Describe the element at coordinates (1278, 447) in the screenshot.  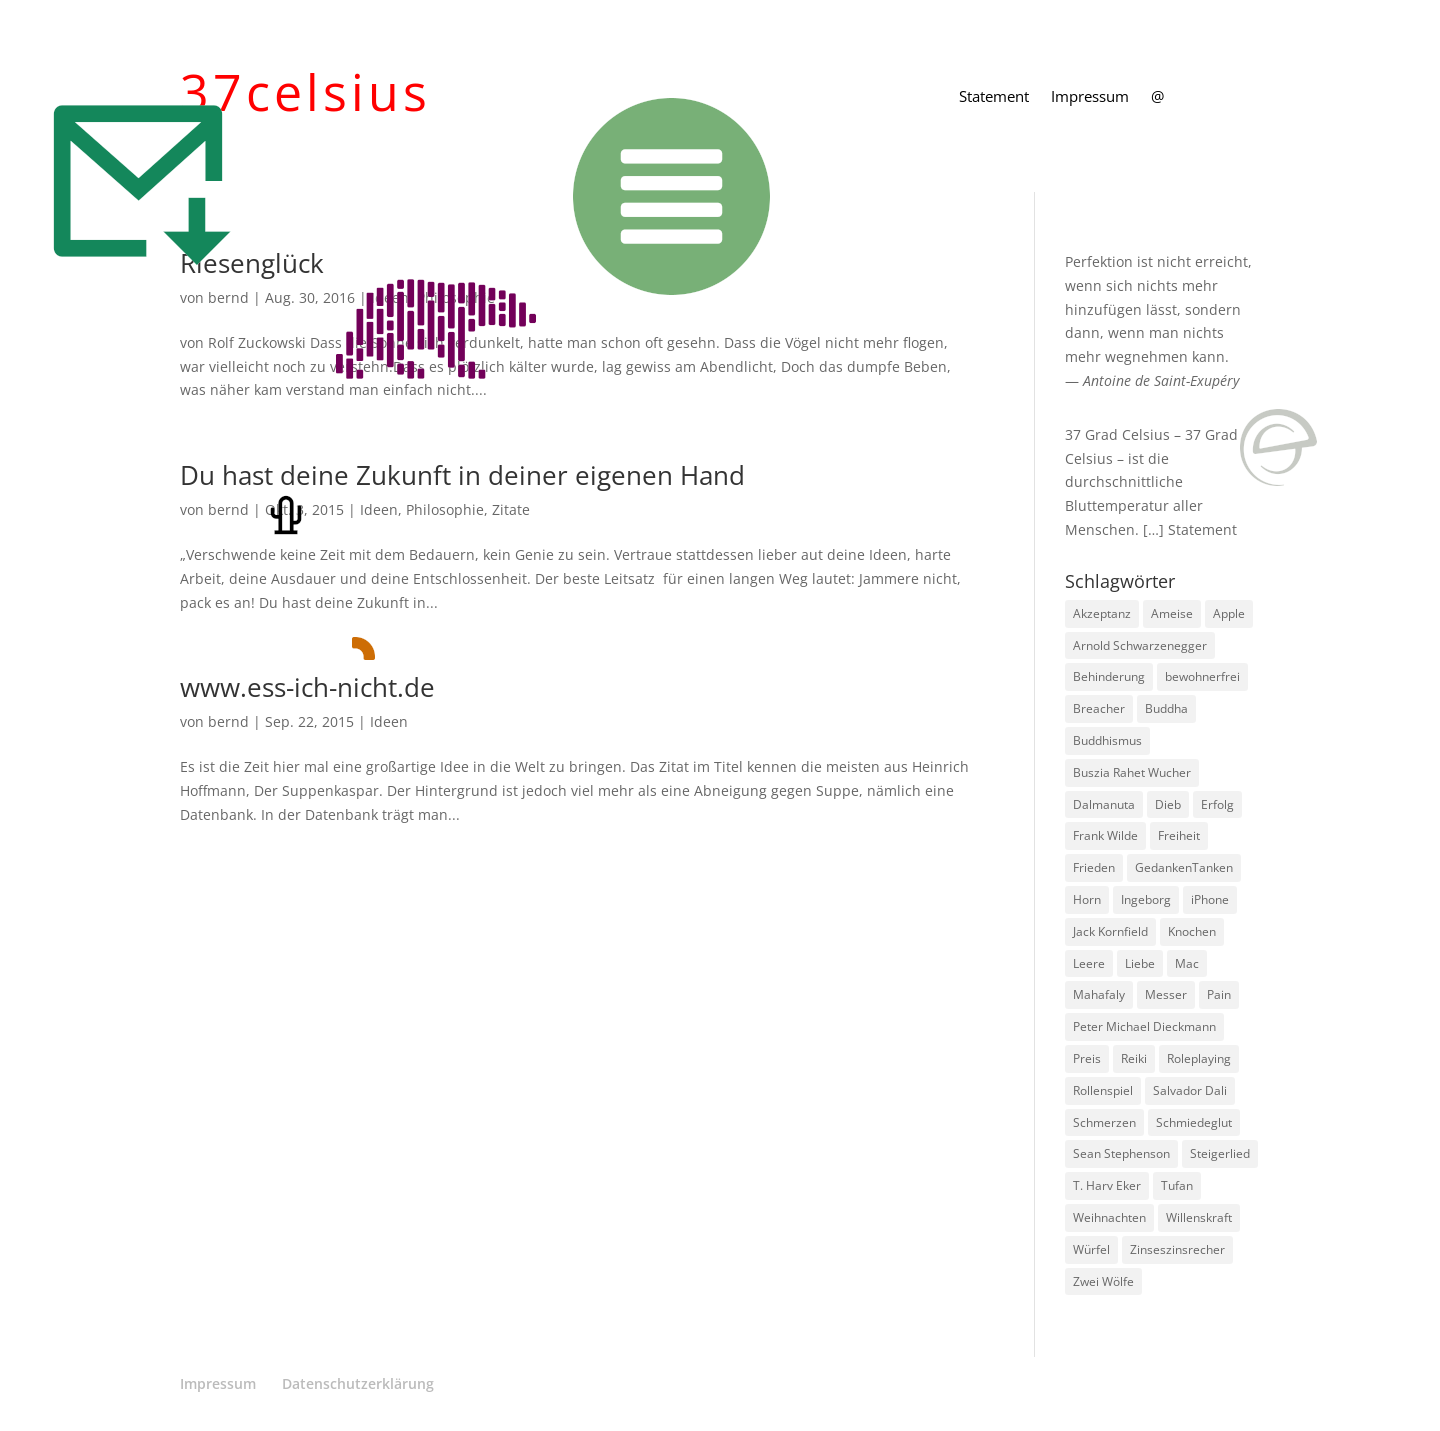
I see `esoteric software company logo` at that location.